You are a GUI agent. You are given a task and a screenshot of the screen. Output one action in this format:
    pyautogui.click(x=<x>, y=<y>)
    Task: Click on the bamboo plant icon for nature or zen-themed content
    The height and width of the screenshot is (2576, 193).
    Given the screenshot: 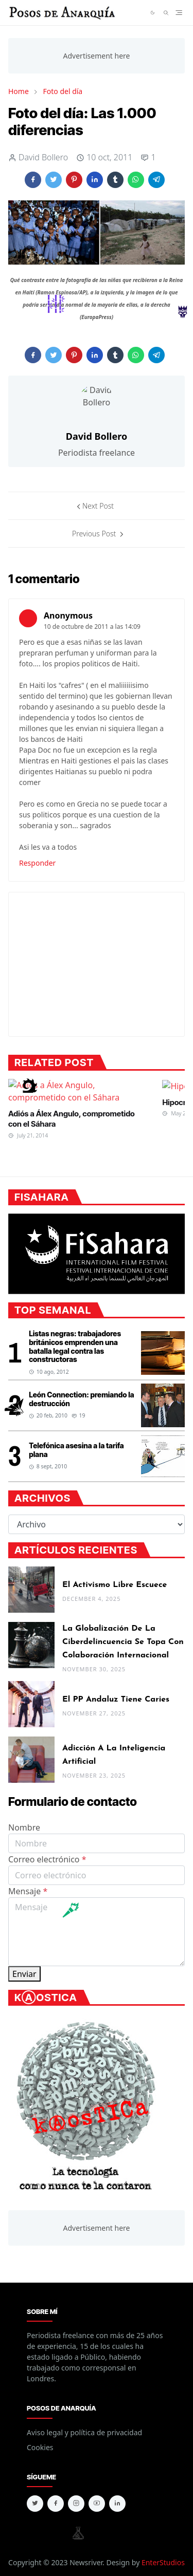 What is the action you would take?
    pyautogui.click(x=56, y=304)
    